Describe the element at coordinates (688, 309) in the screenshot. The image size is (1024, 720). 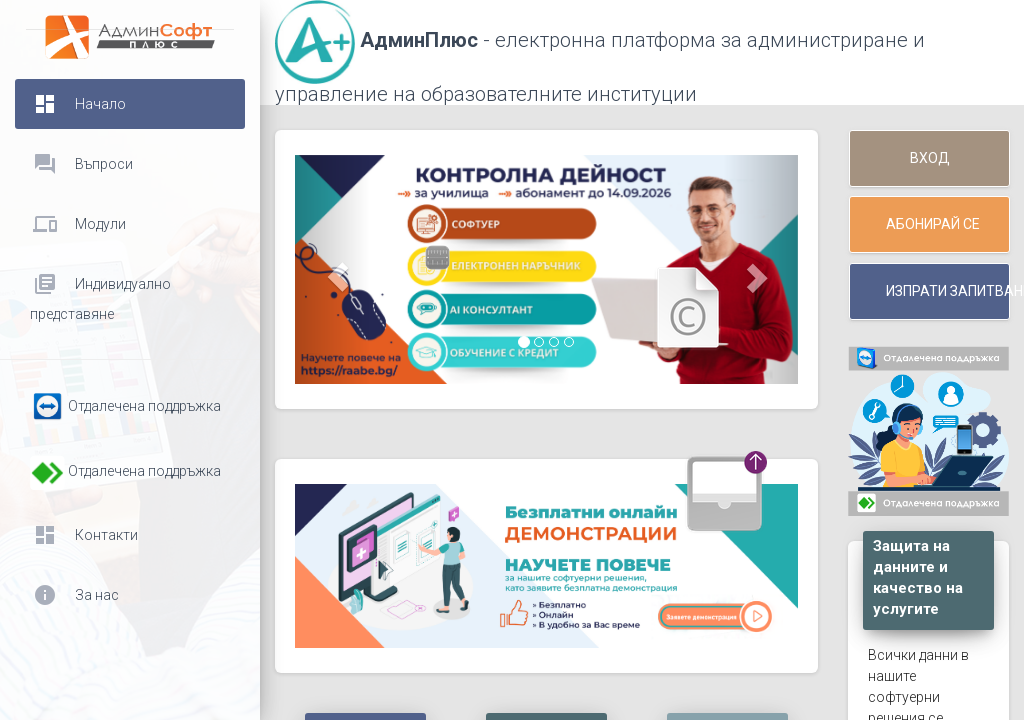
I see `indicates a file currently being copied` at that location.